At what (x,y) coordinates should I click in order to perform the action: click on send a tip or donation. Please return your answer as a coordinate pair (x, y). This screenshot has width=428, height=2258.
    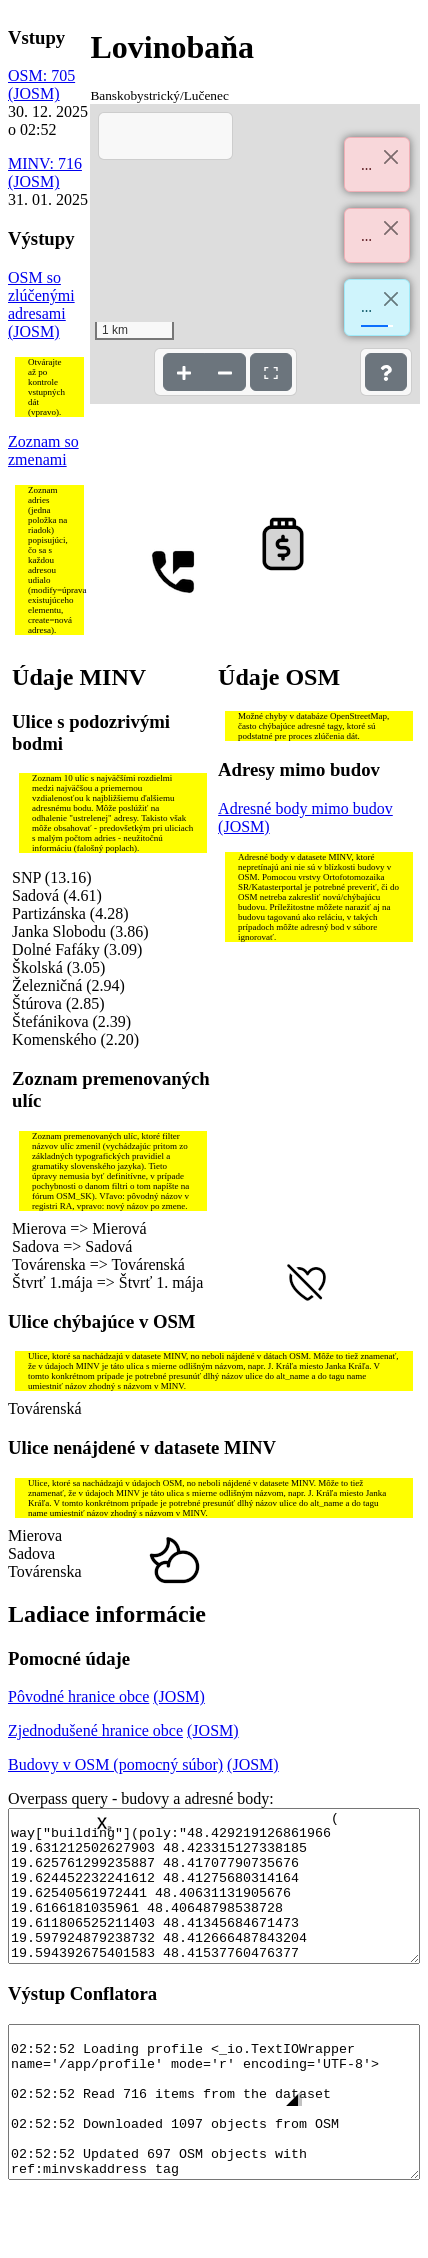
    Looking at the image, I should click on (283, 544).